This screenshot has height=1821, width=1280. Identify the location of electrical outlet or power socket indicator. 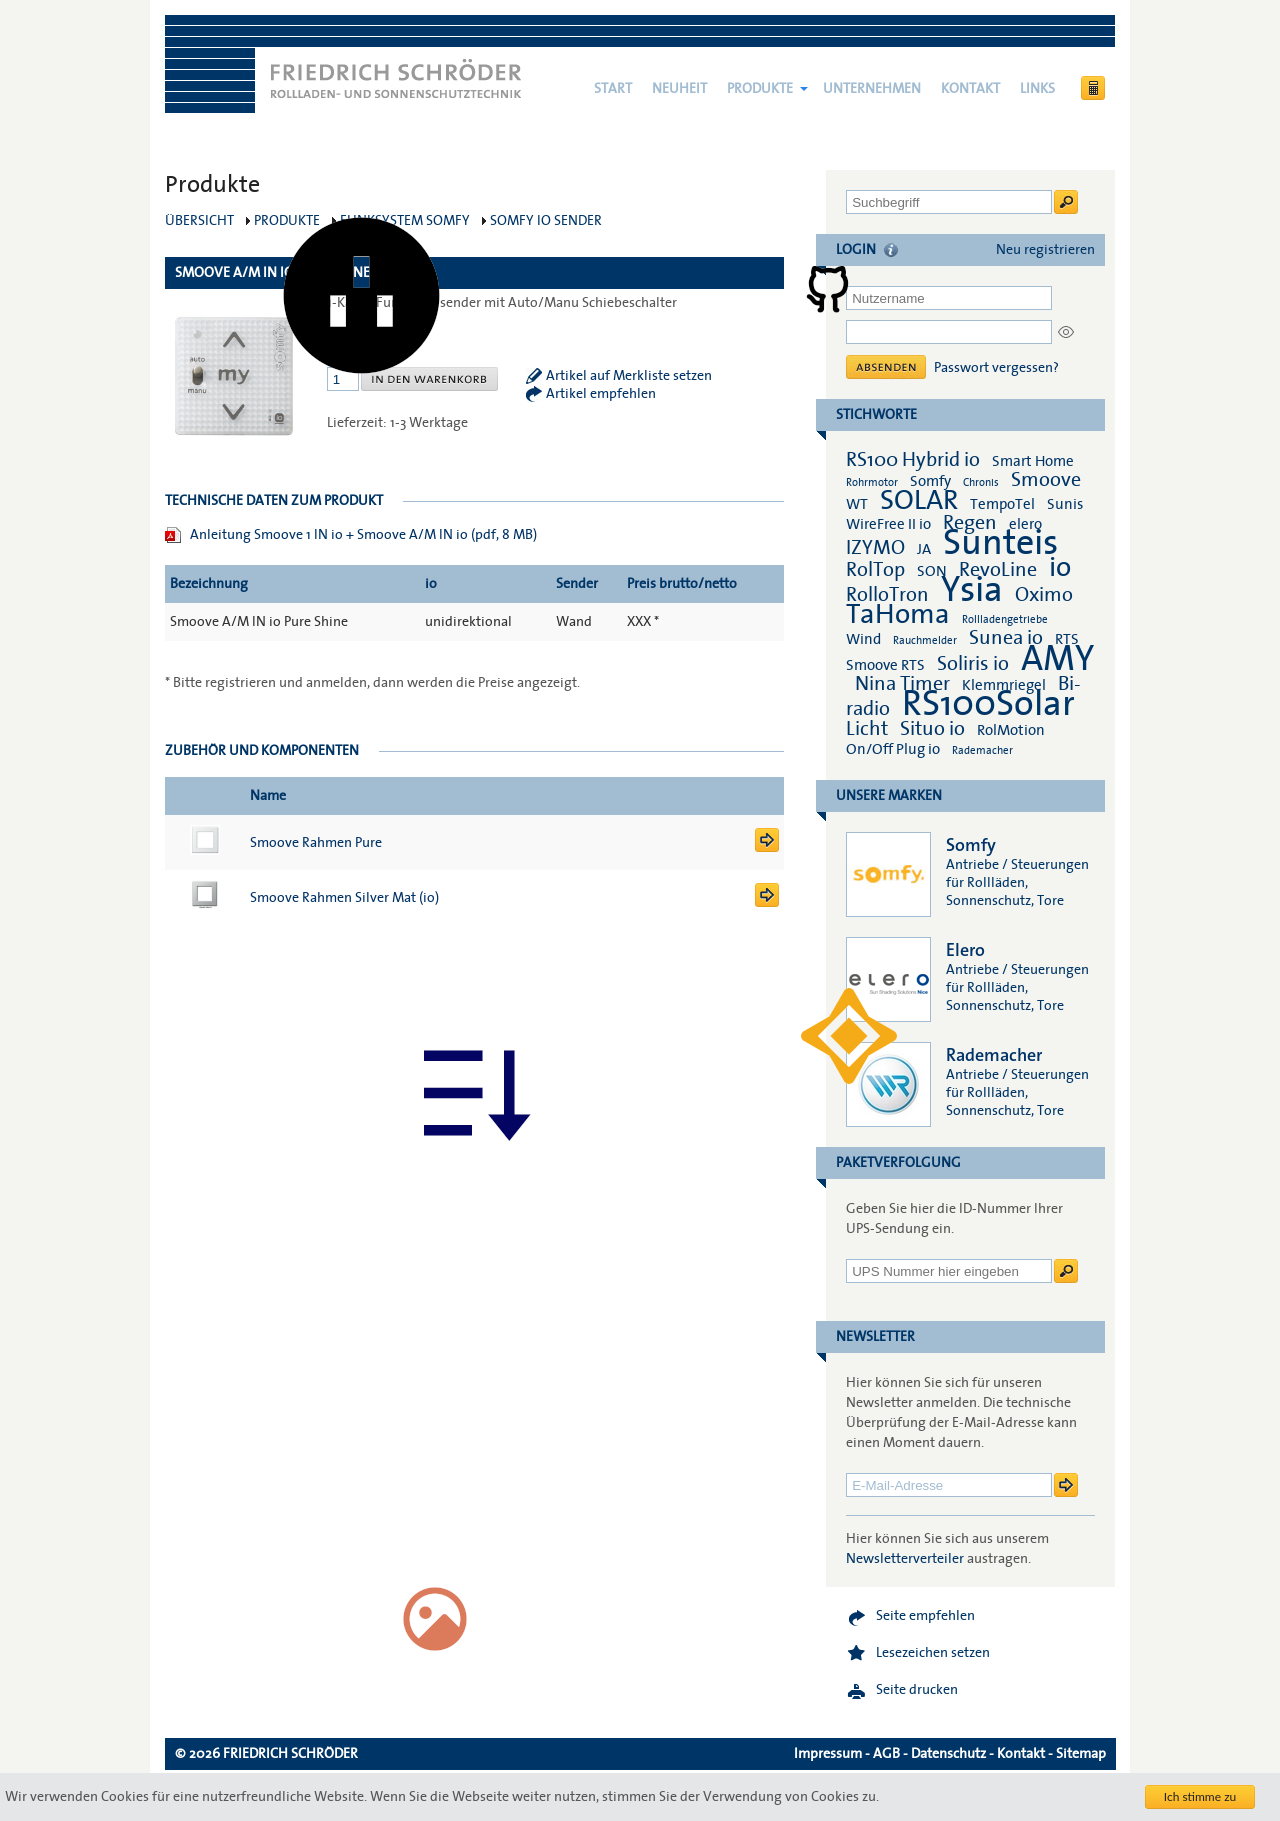
(361, 295).